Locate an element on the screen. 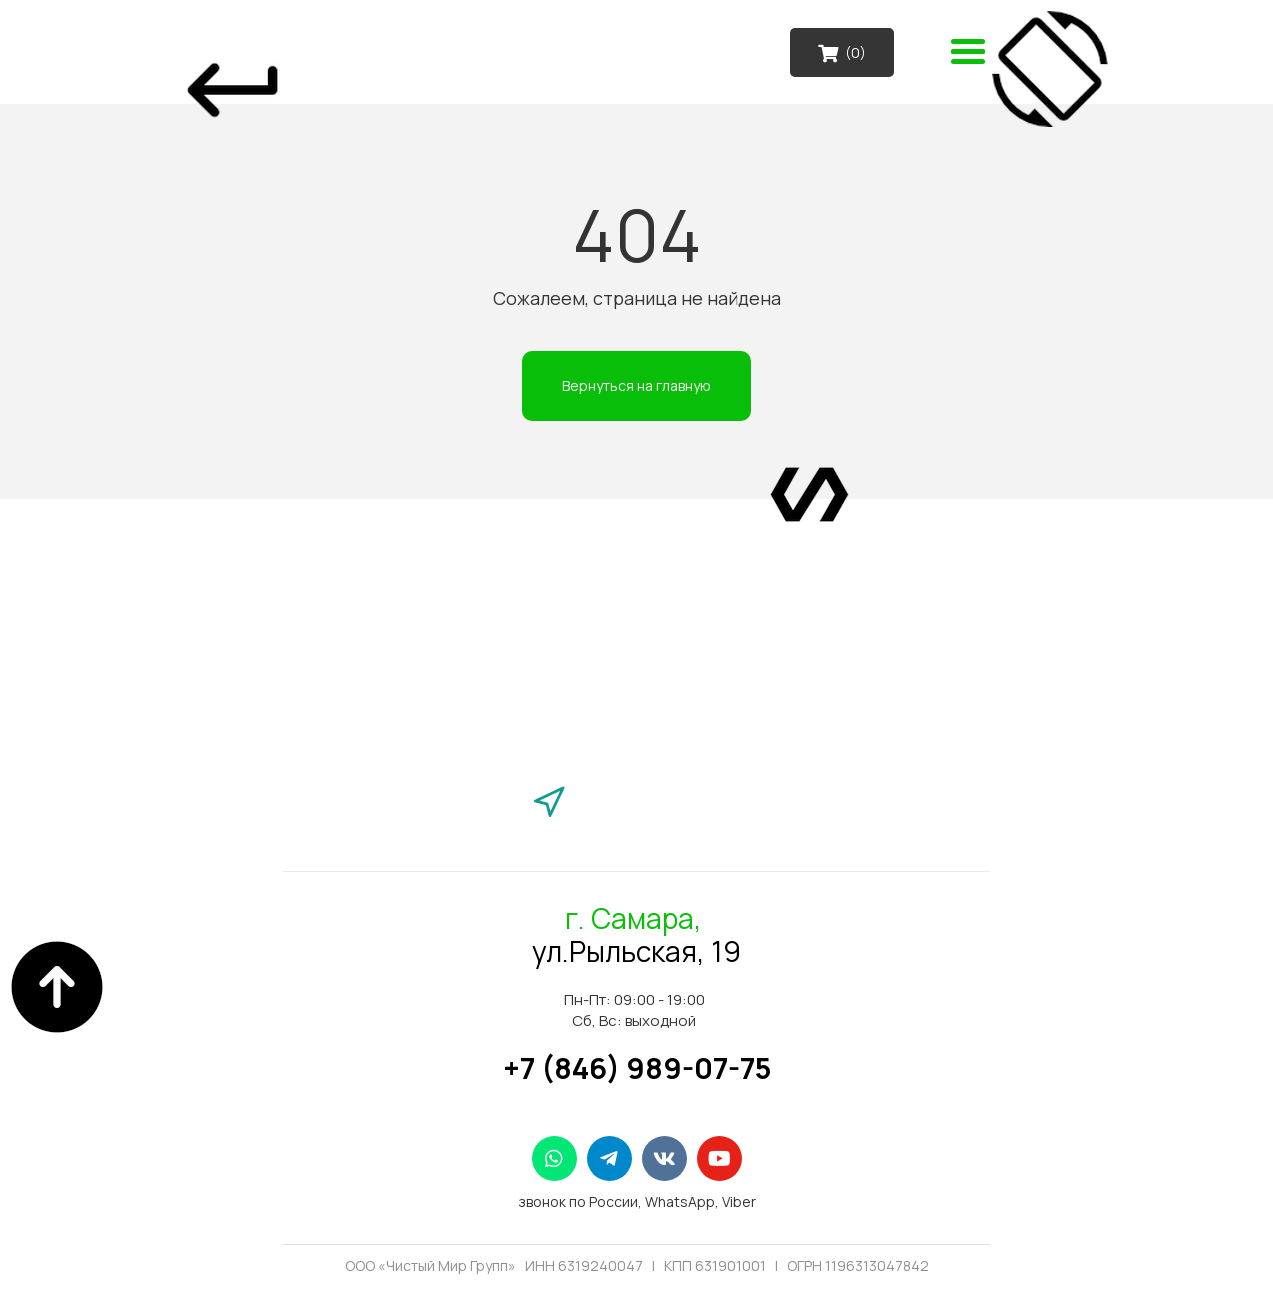  access navigation or directions is located at coordinates (548, 802).